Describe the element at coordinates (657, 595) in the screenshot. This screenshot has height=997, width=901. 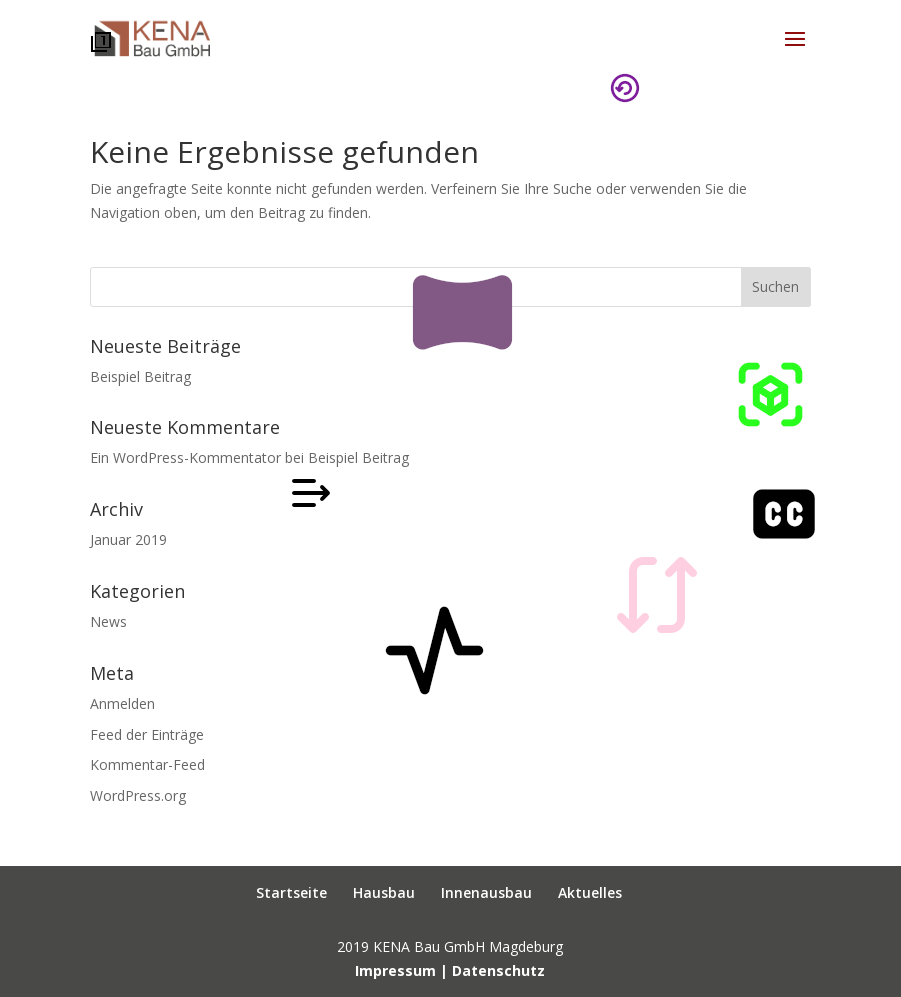
I see `flip or mirror content horizontally` at that location.